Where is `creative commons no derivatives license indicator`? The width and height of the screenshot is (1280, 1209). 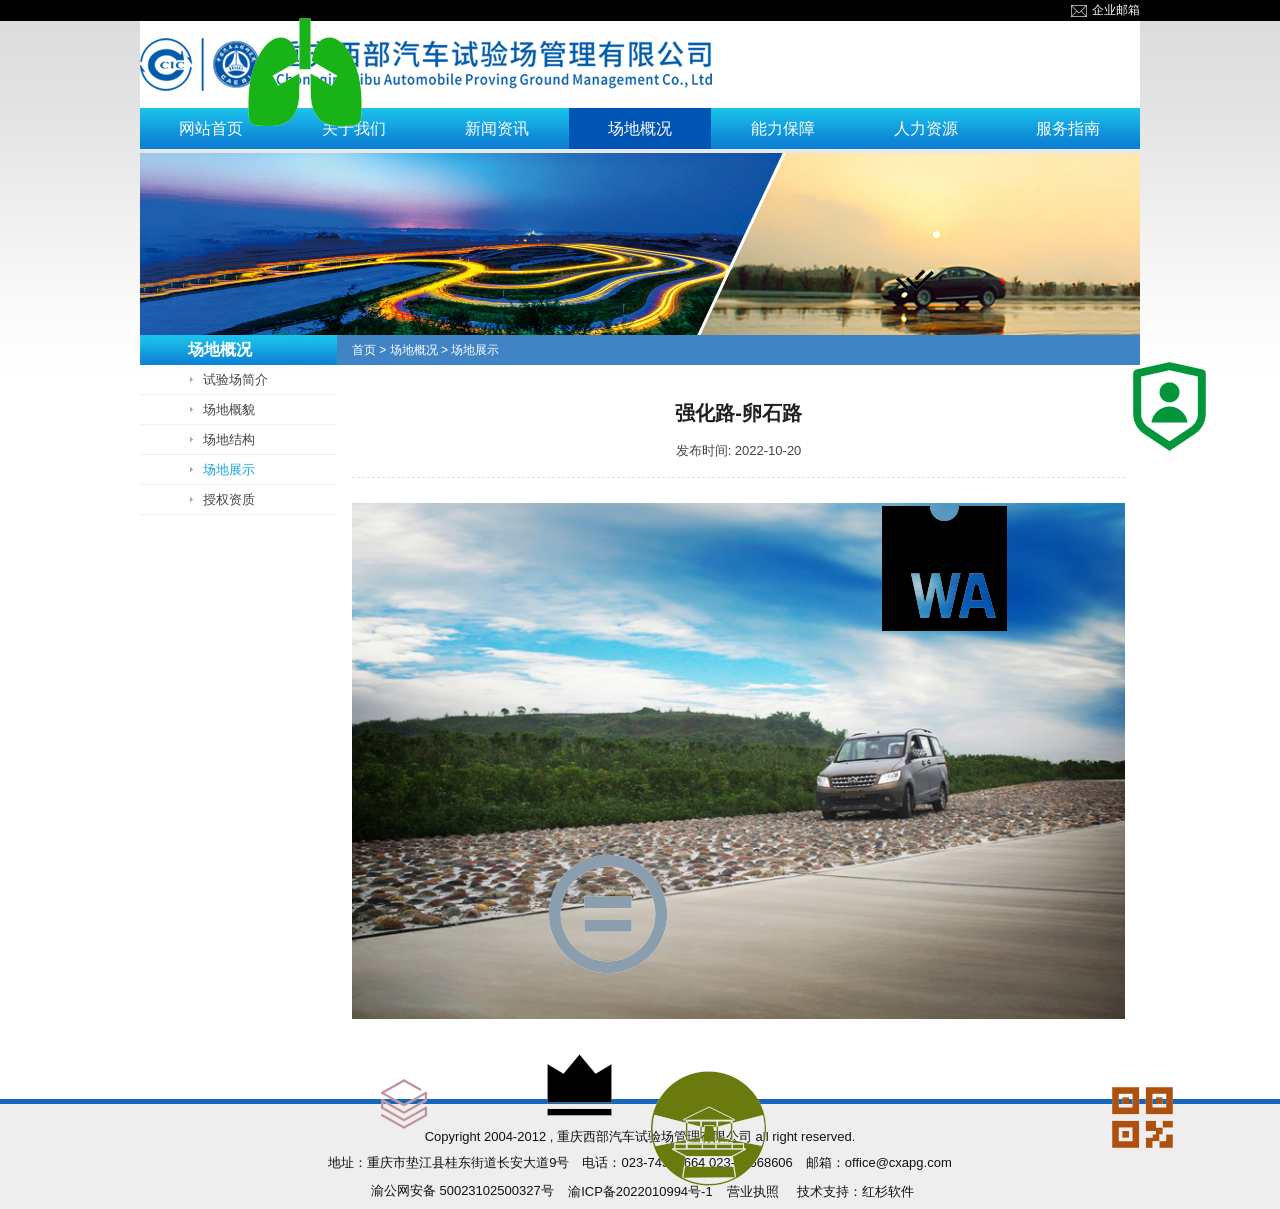
creative commons no derivatives license indicator is located at coordinates (608, 914).